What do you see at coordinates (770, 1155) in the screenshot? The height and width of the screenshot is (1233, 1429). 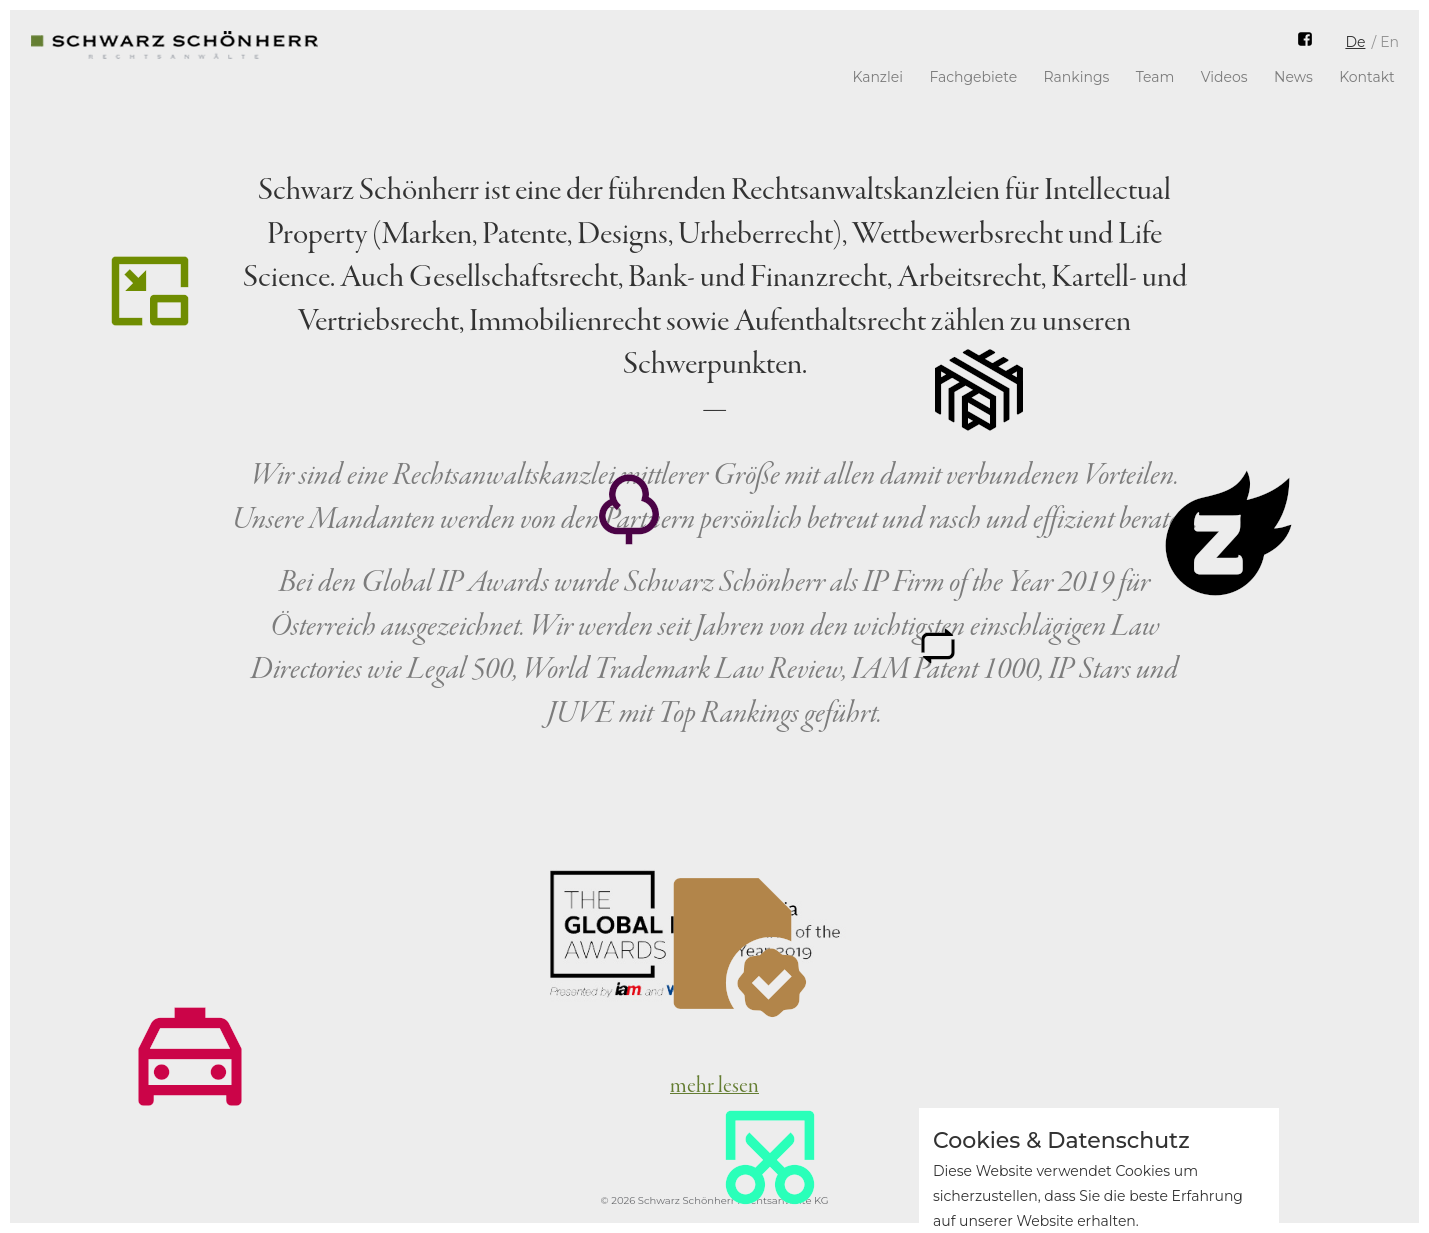 I see `capture a screenshot` at bounding box center [770, 1155].